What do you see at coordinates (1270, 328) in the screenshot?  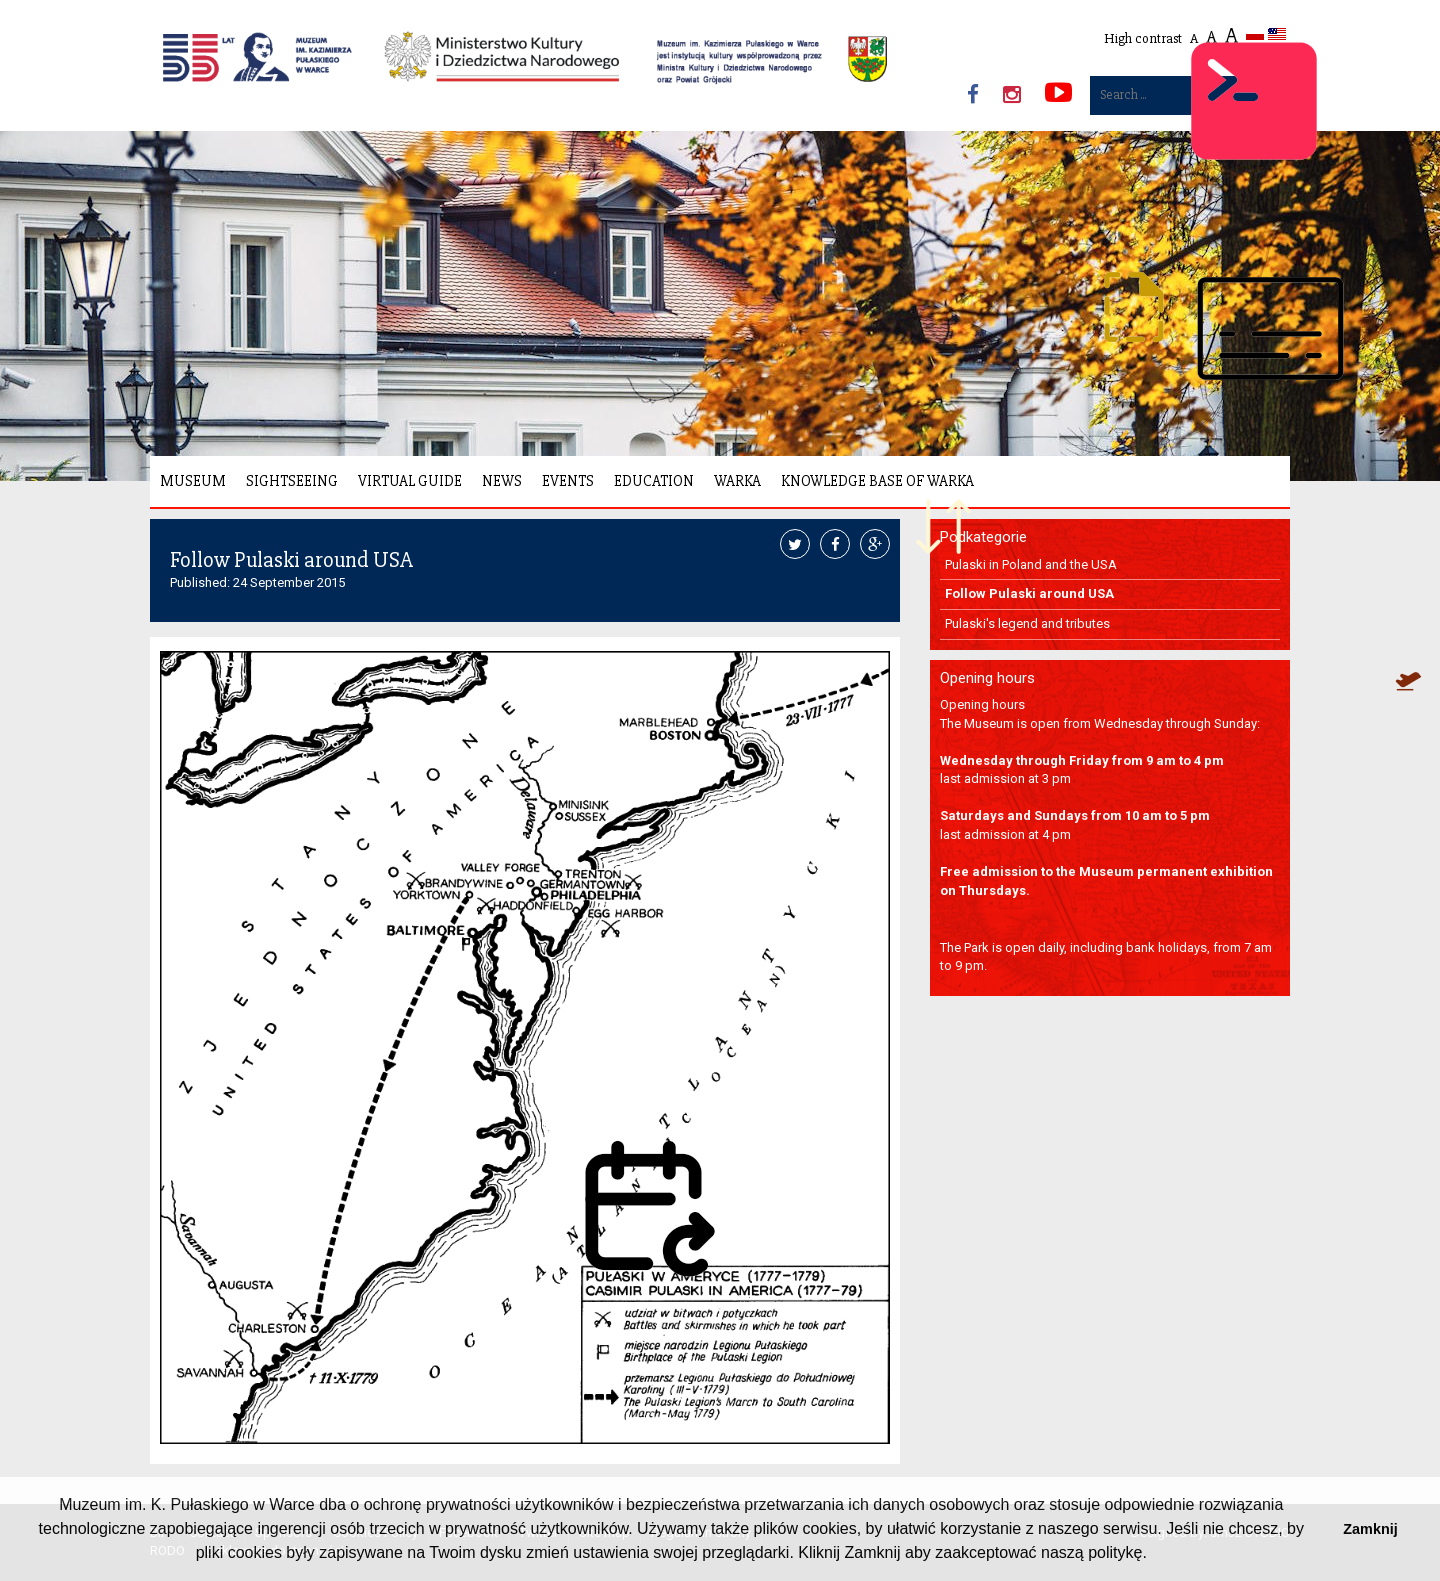 I see `enable subtitles or closed captions` at bounding box center [1270, 328].